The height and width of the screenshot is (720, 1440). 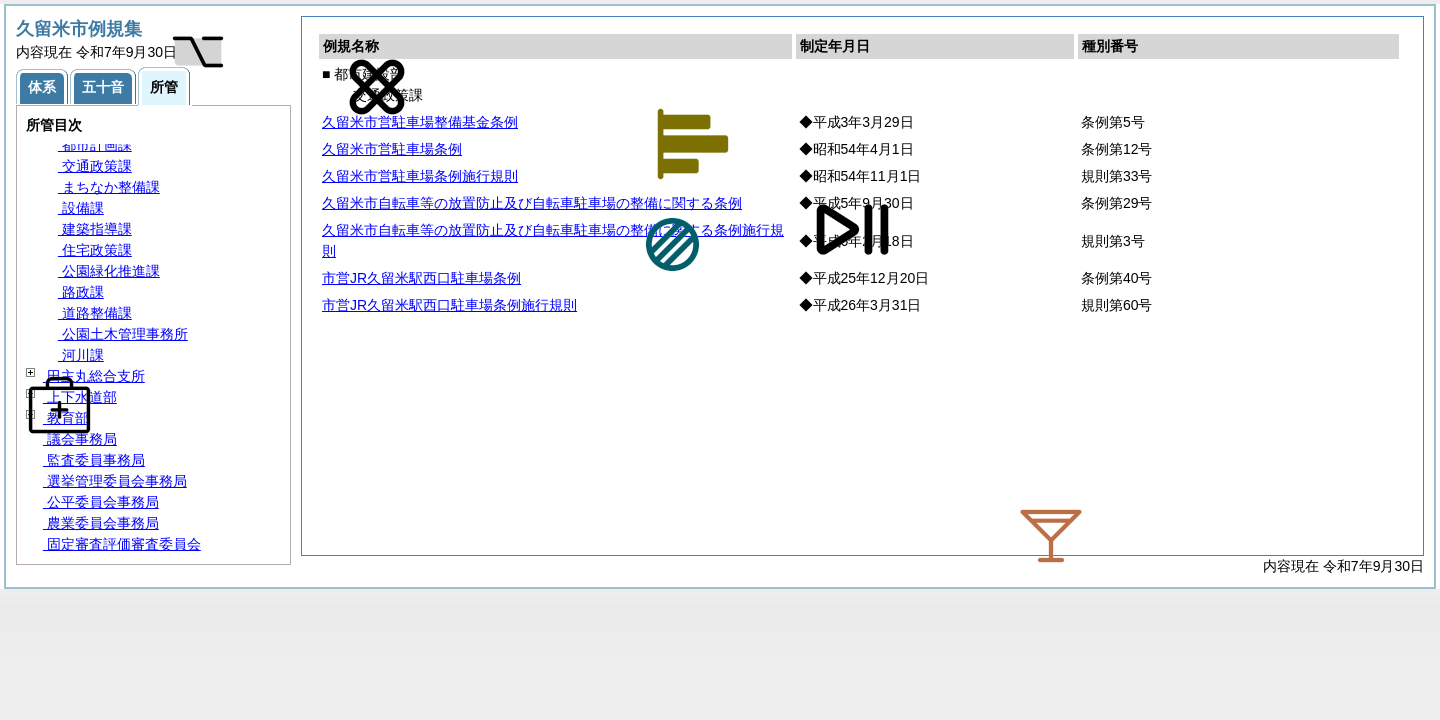 What do you see at coordinates (198, 50) in the screenshot?
I see `access keyboard option or modifier key` at bounding box center [198, 50].